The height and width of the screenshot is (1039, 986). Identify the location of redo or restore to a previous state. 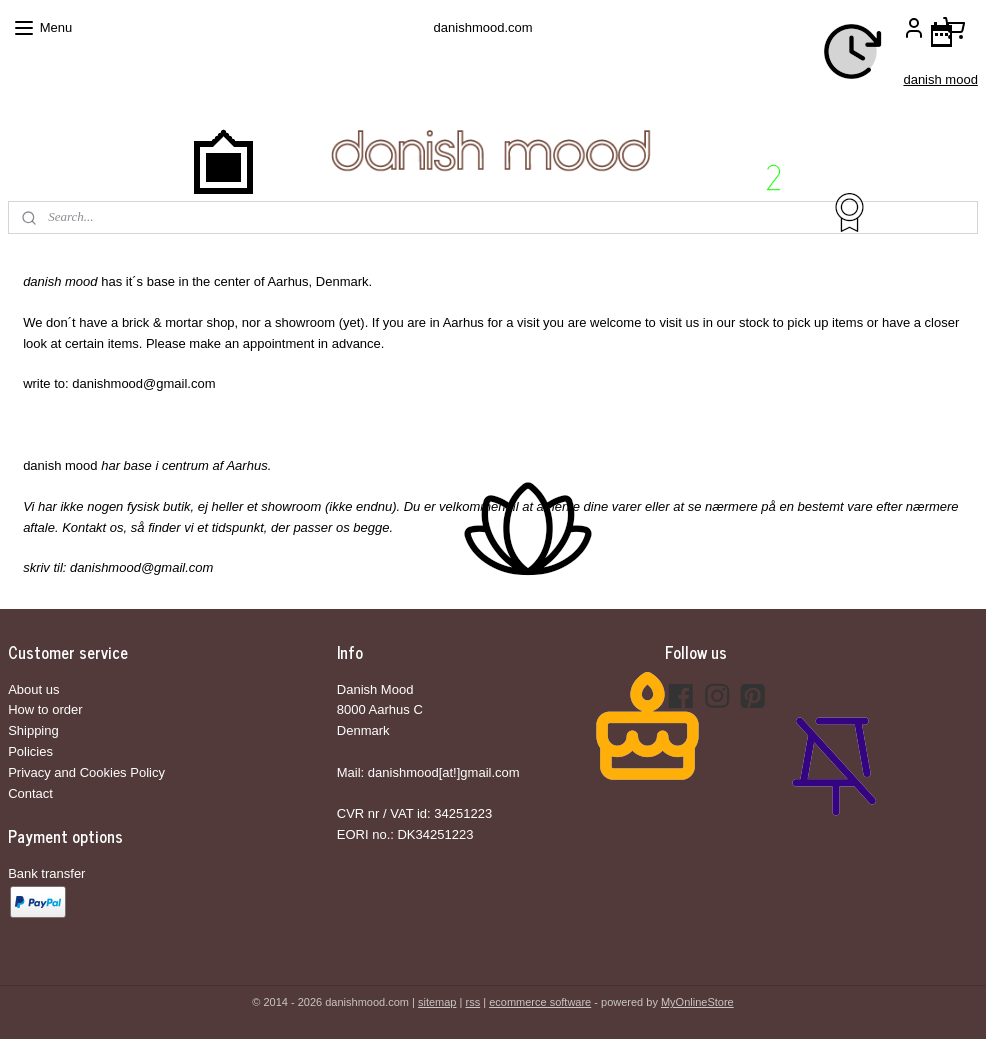
(851, 51).